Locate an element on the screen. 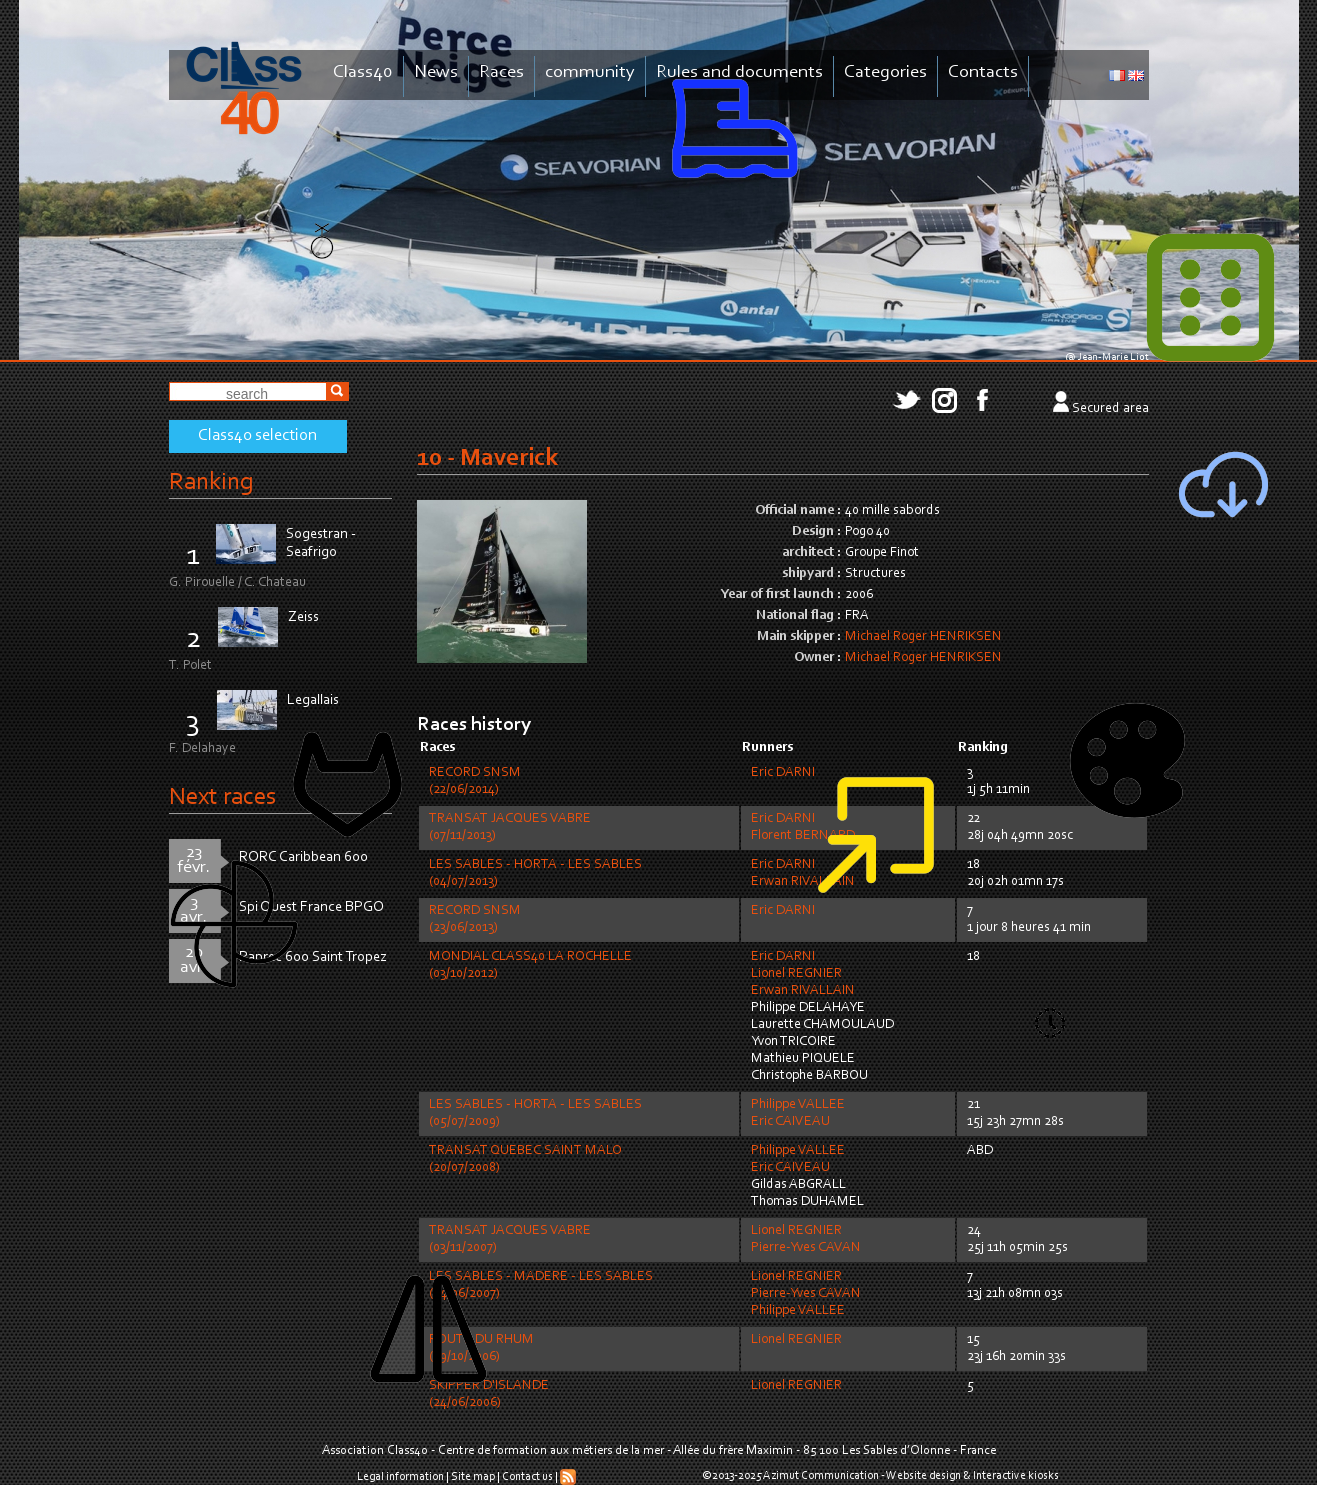  flip image horizontally is located at coordinates (428, 1333).